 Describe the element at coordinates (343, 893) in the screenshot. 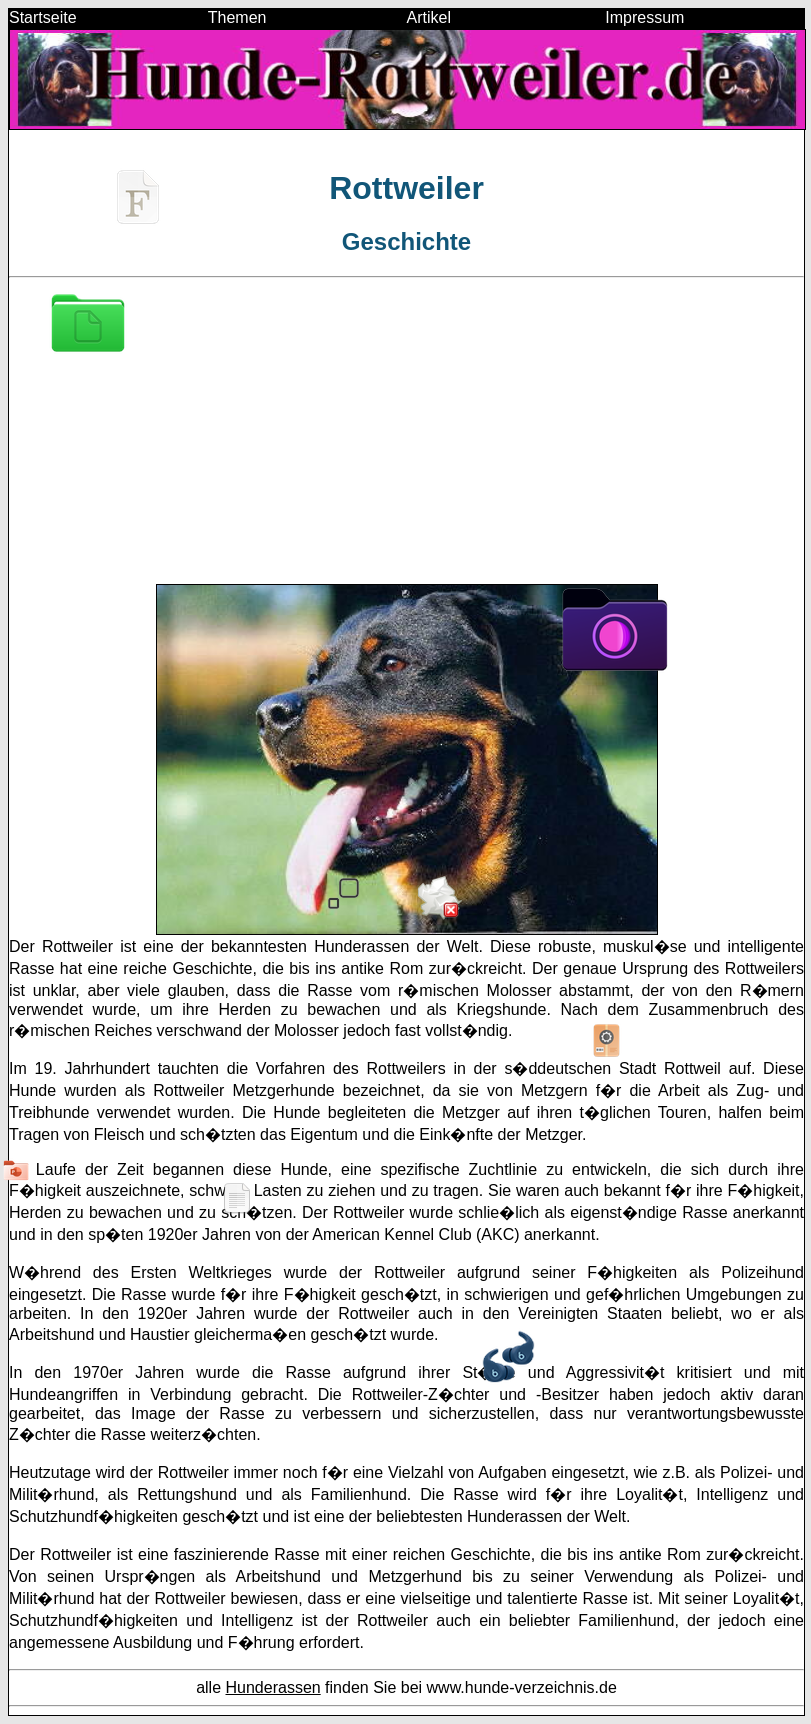

I see `access connected or mounted external drives` at that location.